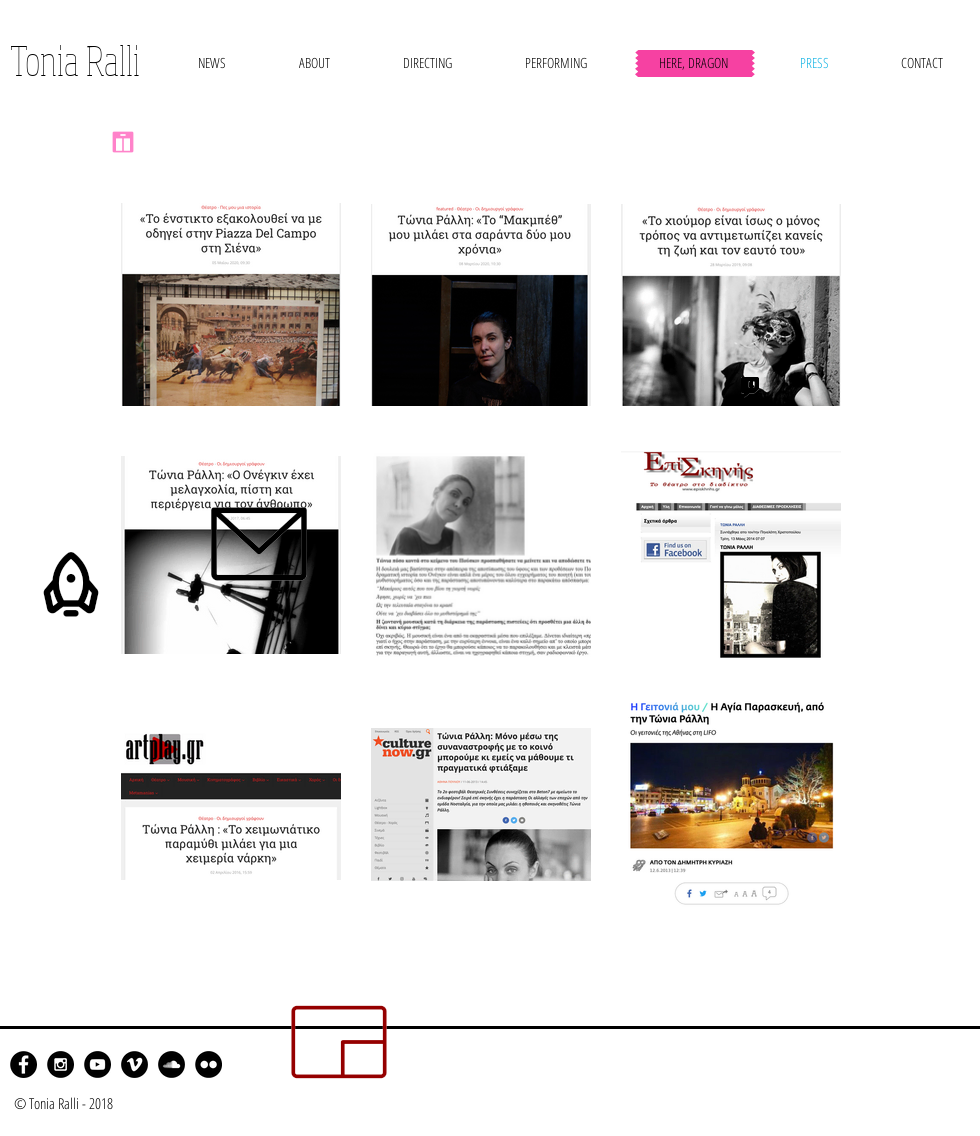 This screenshot has height=1136, width=980. I want to click on open Twitch app, so click(750, 386).